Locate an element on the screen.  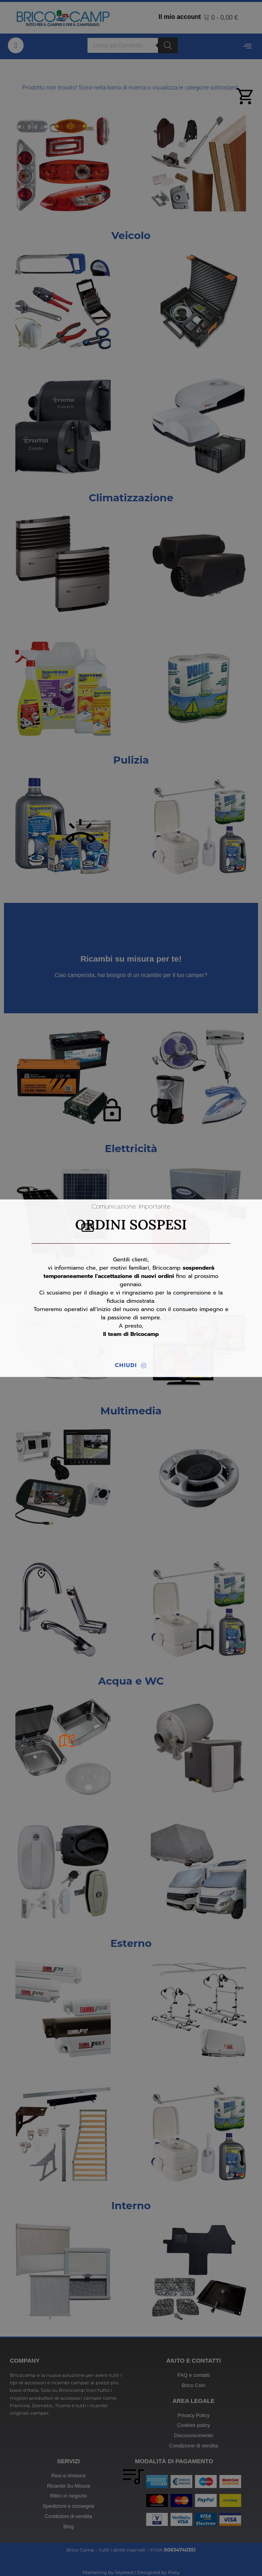
add a new location pin to the map is located at coordinates (41, 1573).